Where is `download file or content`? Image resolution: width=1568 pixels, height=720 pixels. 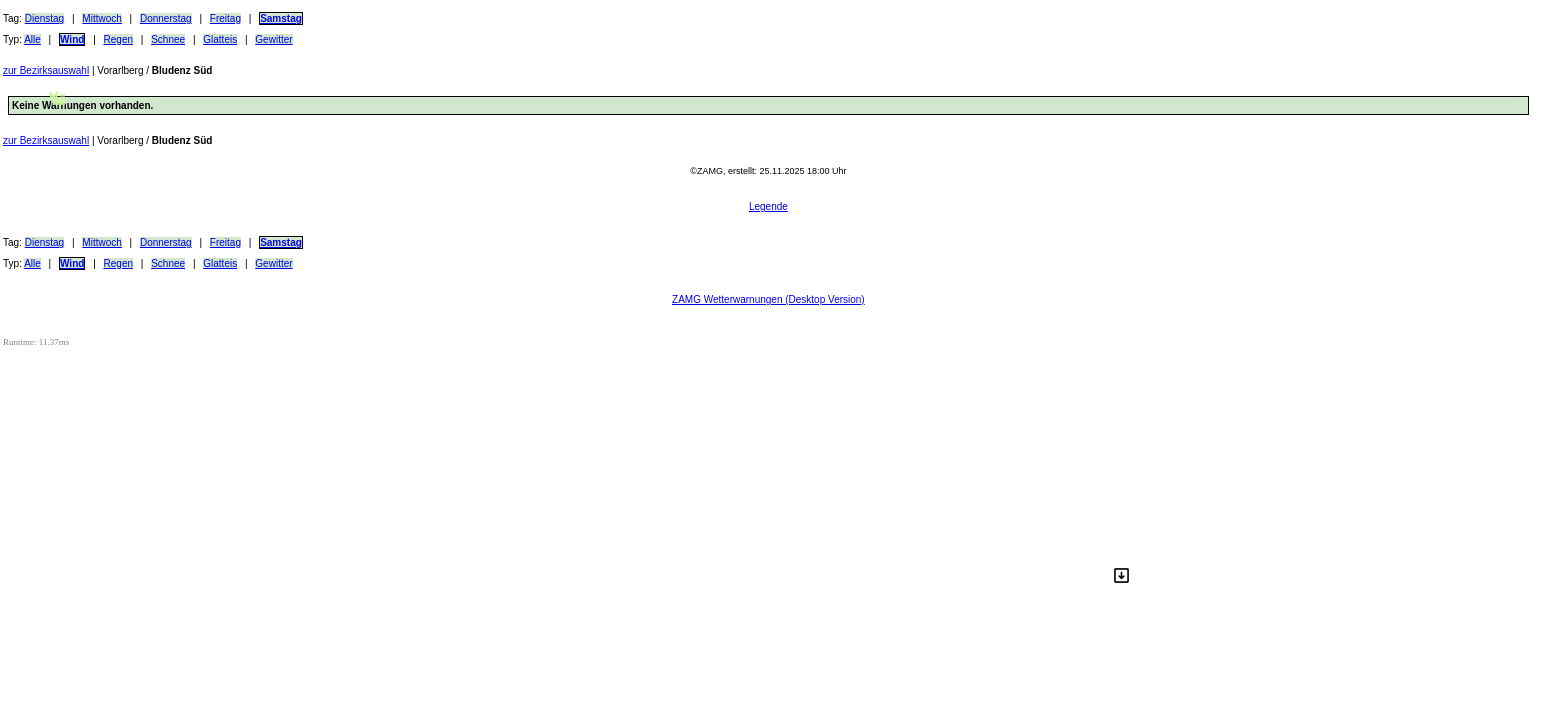
download file or content is located at coordinates (1121, 575).